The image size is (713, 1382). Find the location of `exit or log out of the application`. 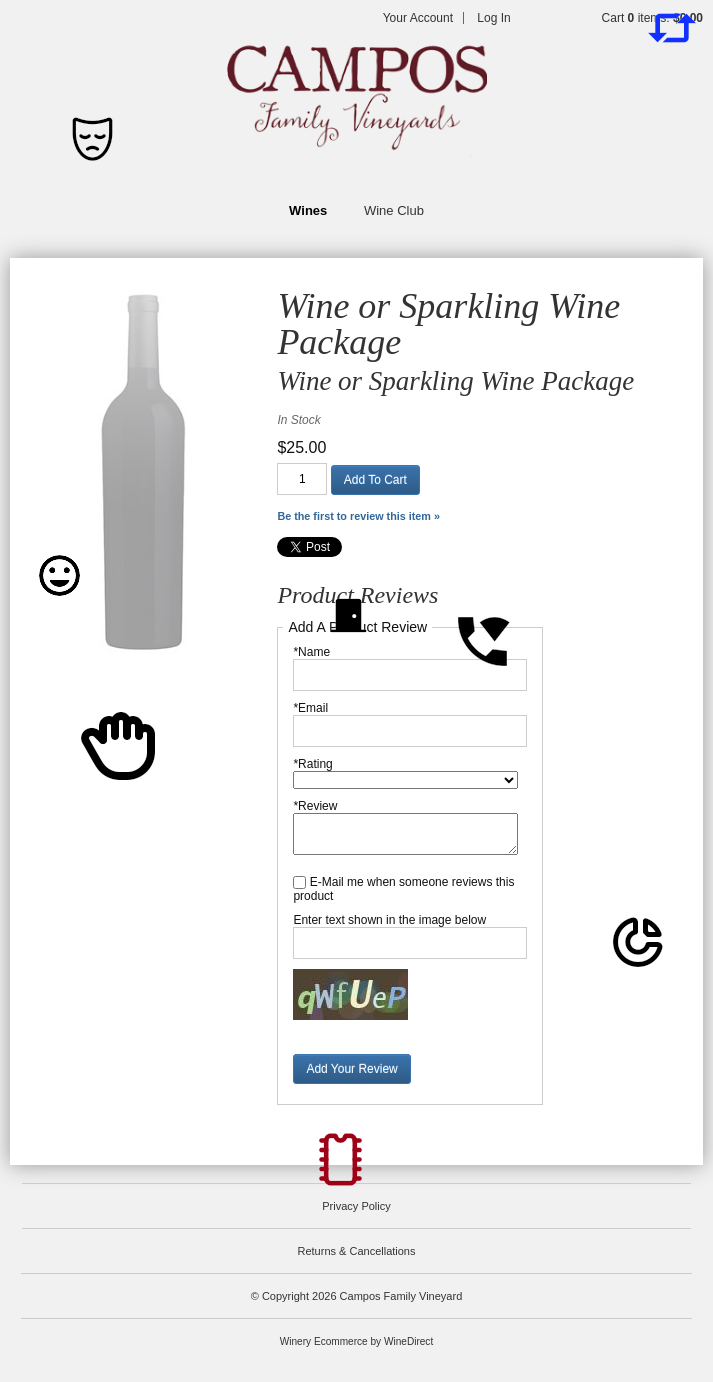

exit or log out of the application is located at coordinates (348, 615).